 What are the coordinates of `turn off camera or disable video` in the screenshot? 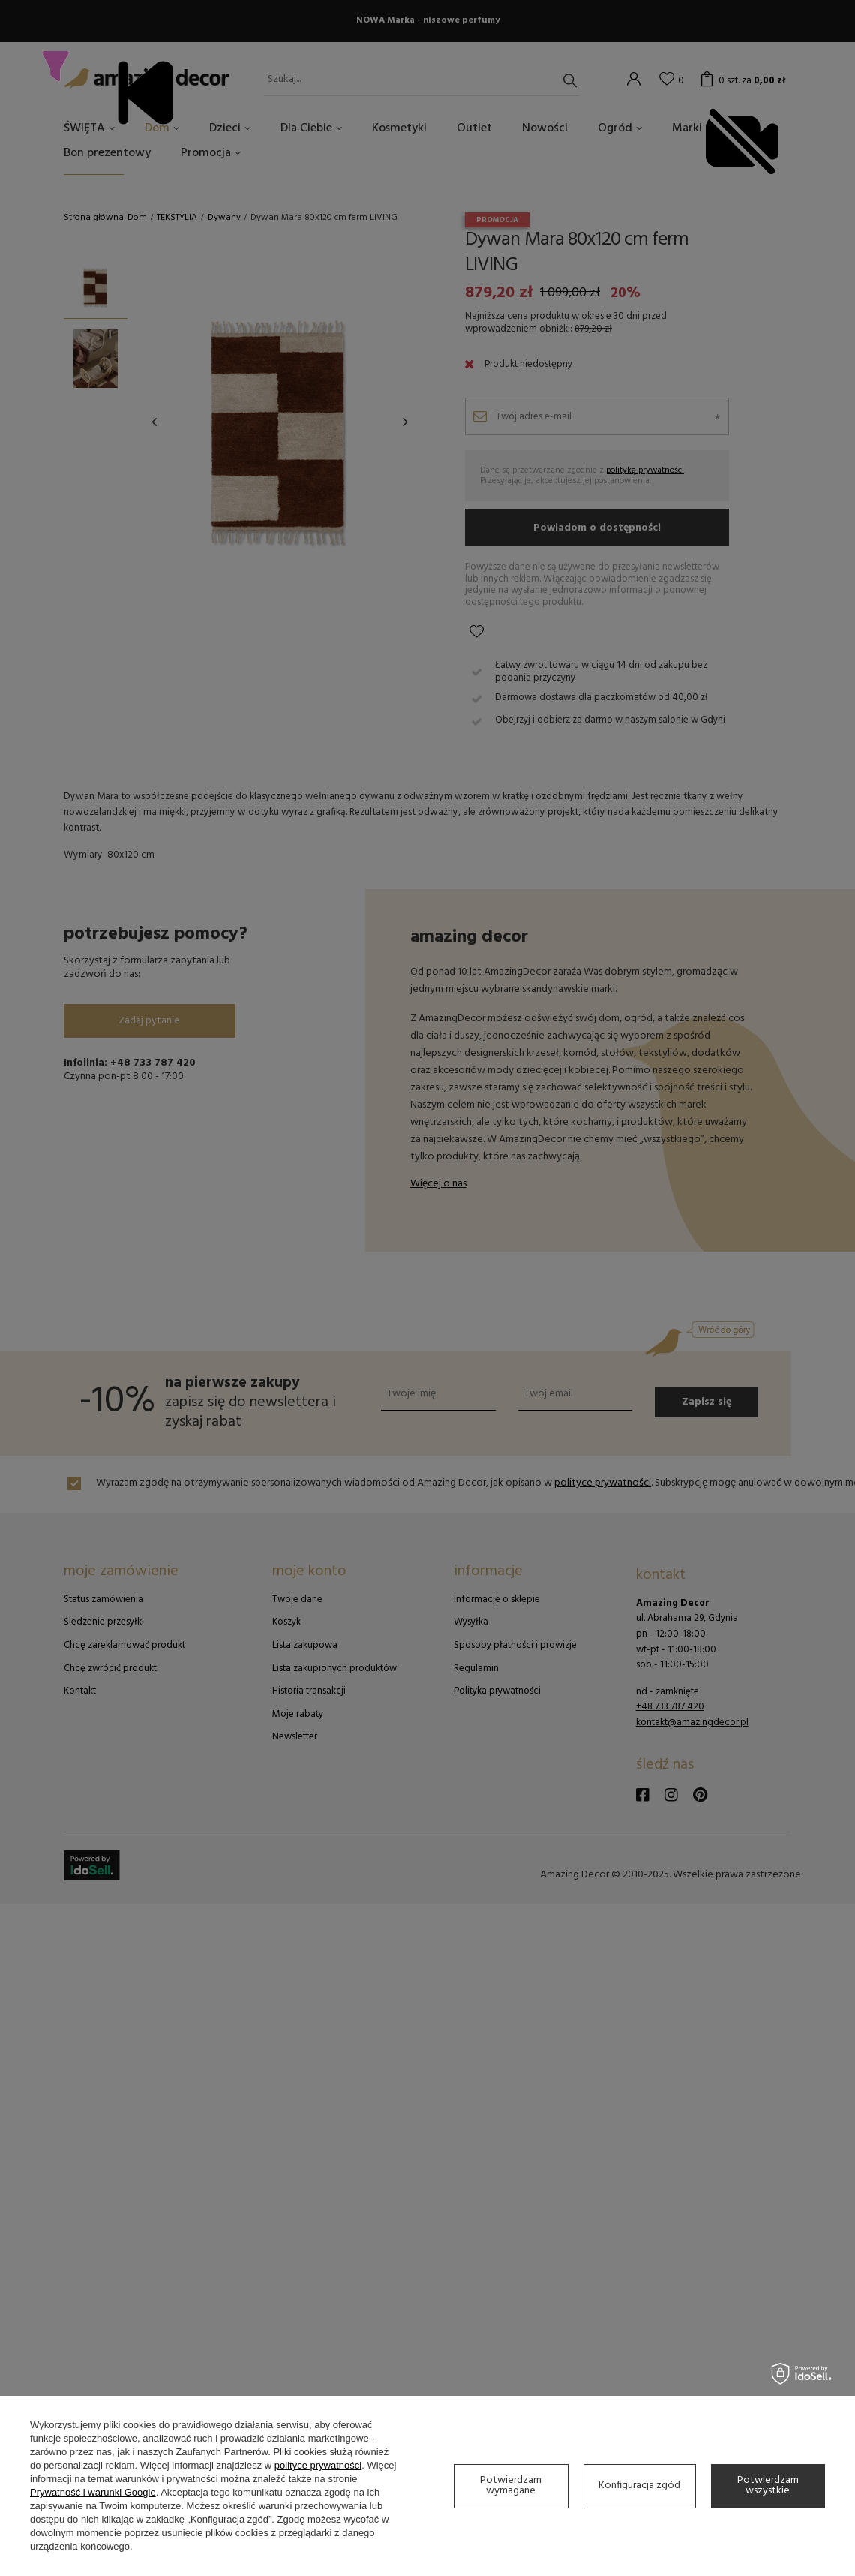 It's located at (742, 141).